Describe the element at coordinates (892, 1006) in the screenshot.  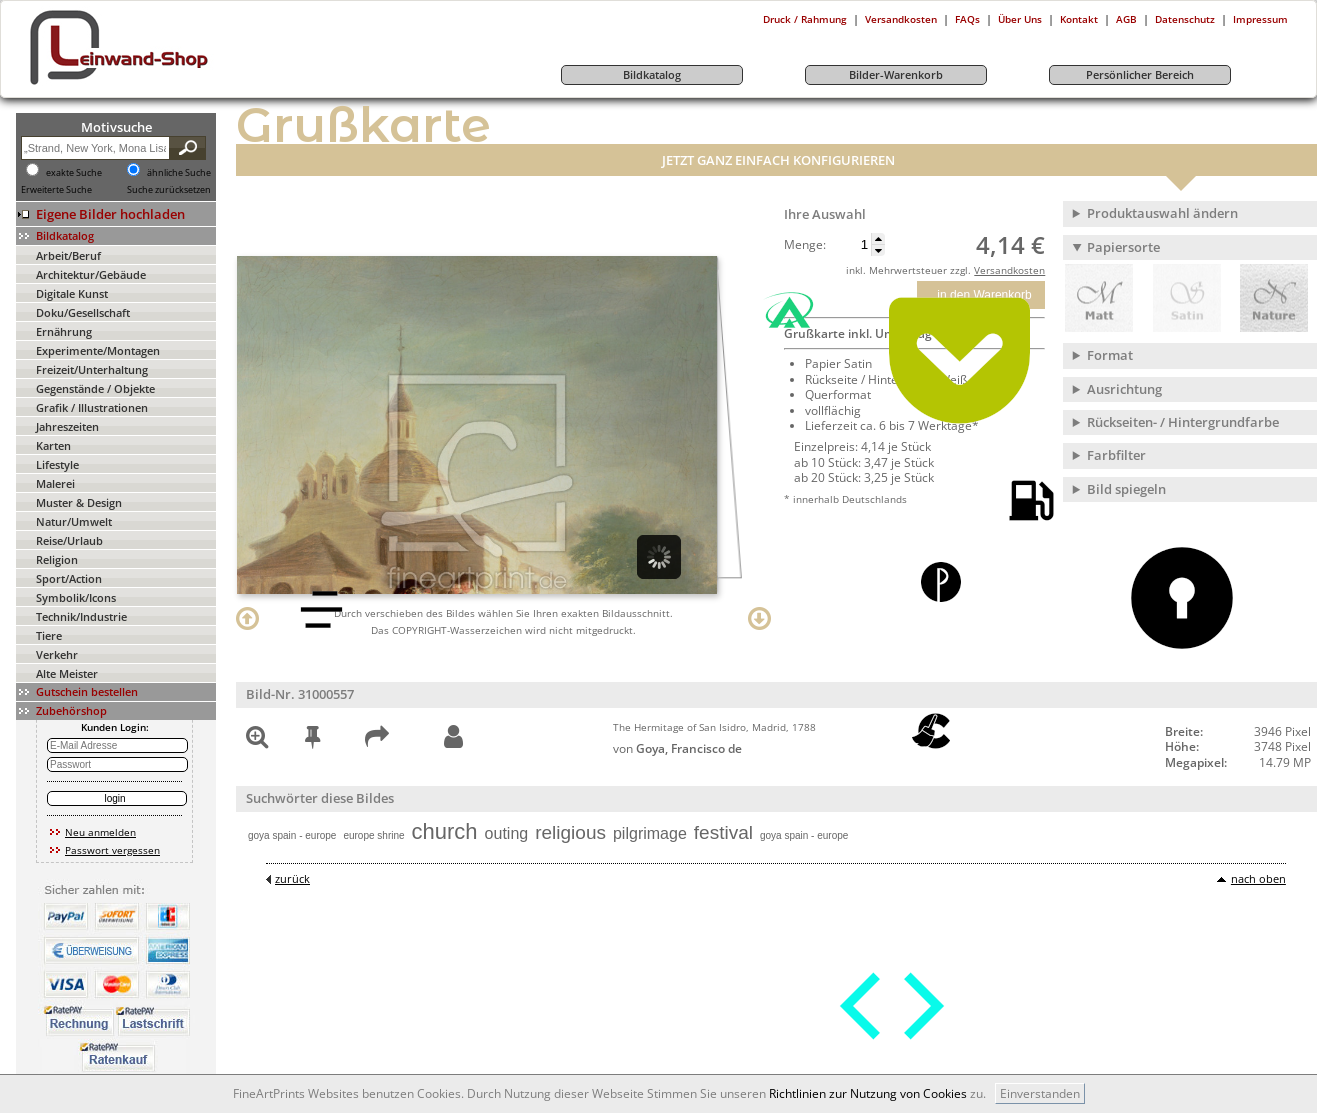
I see `view or edit source code` at that location.